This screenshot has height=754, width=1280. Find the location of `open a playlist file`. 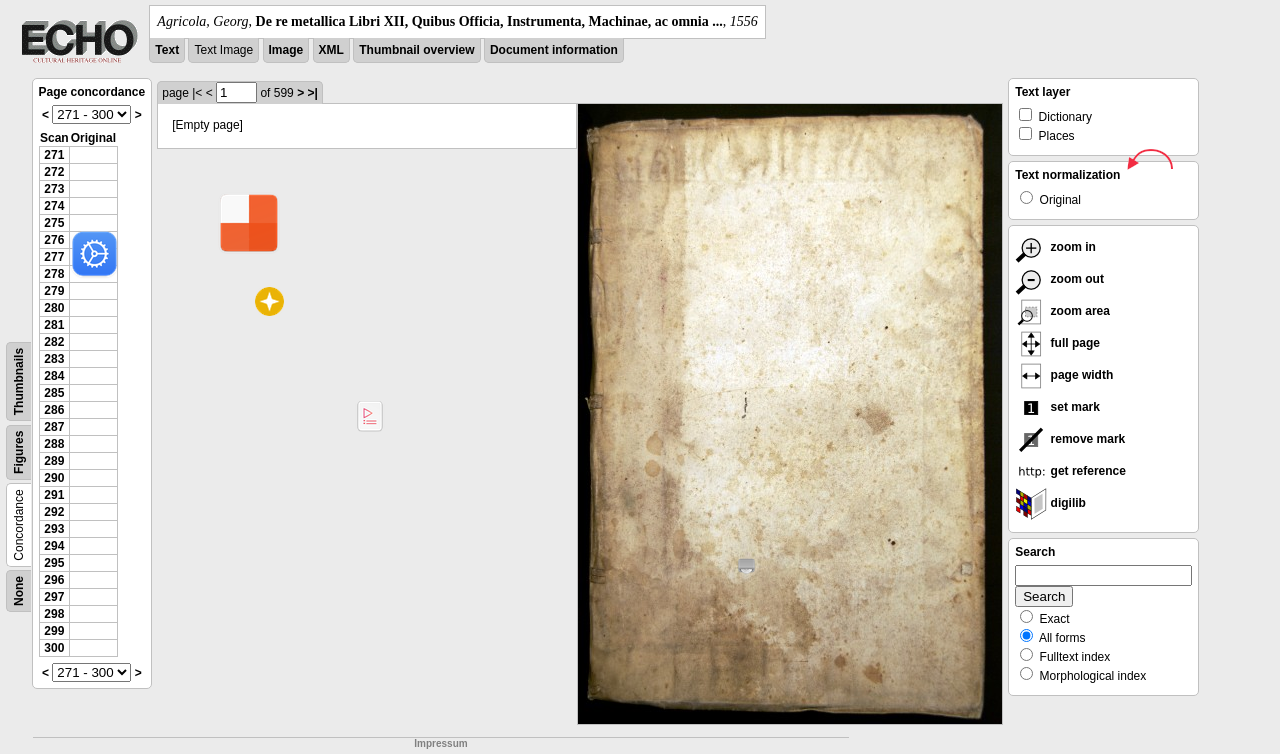

open a playlist file is located at coordinates (370, 416).